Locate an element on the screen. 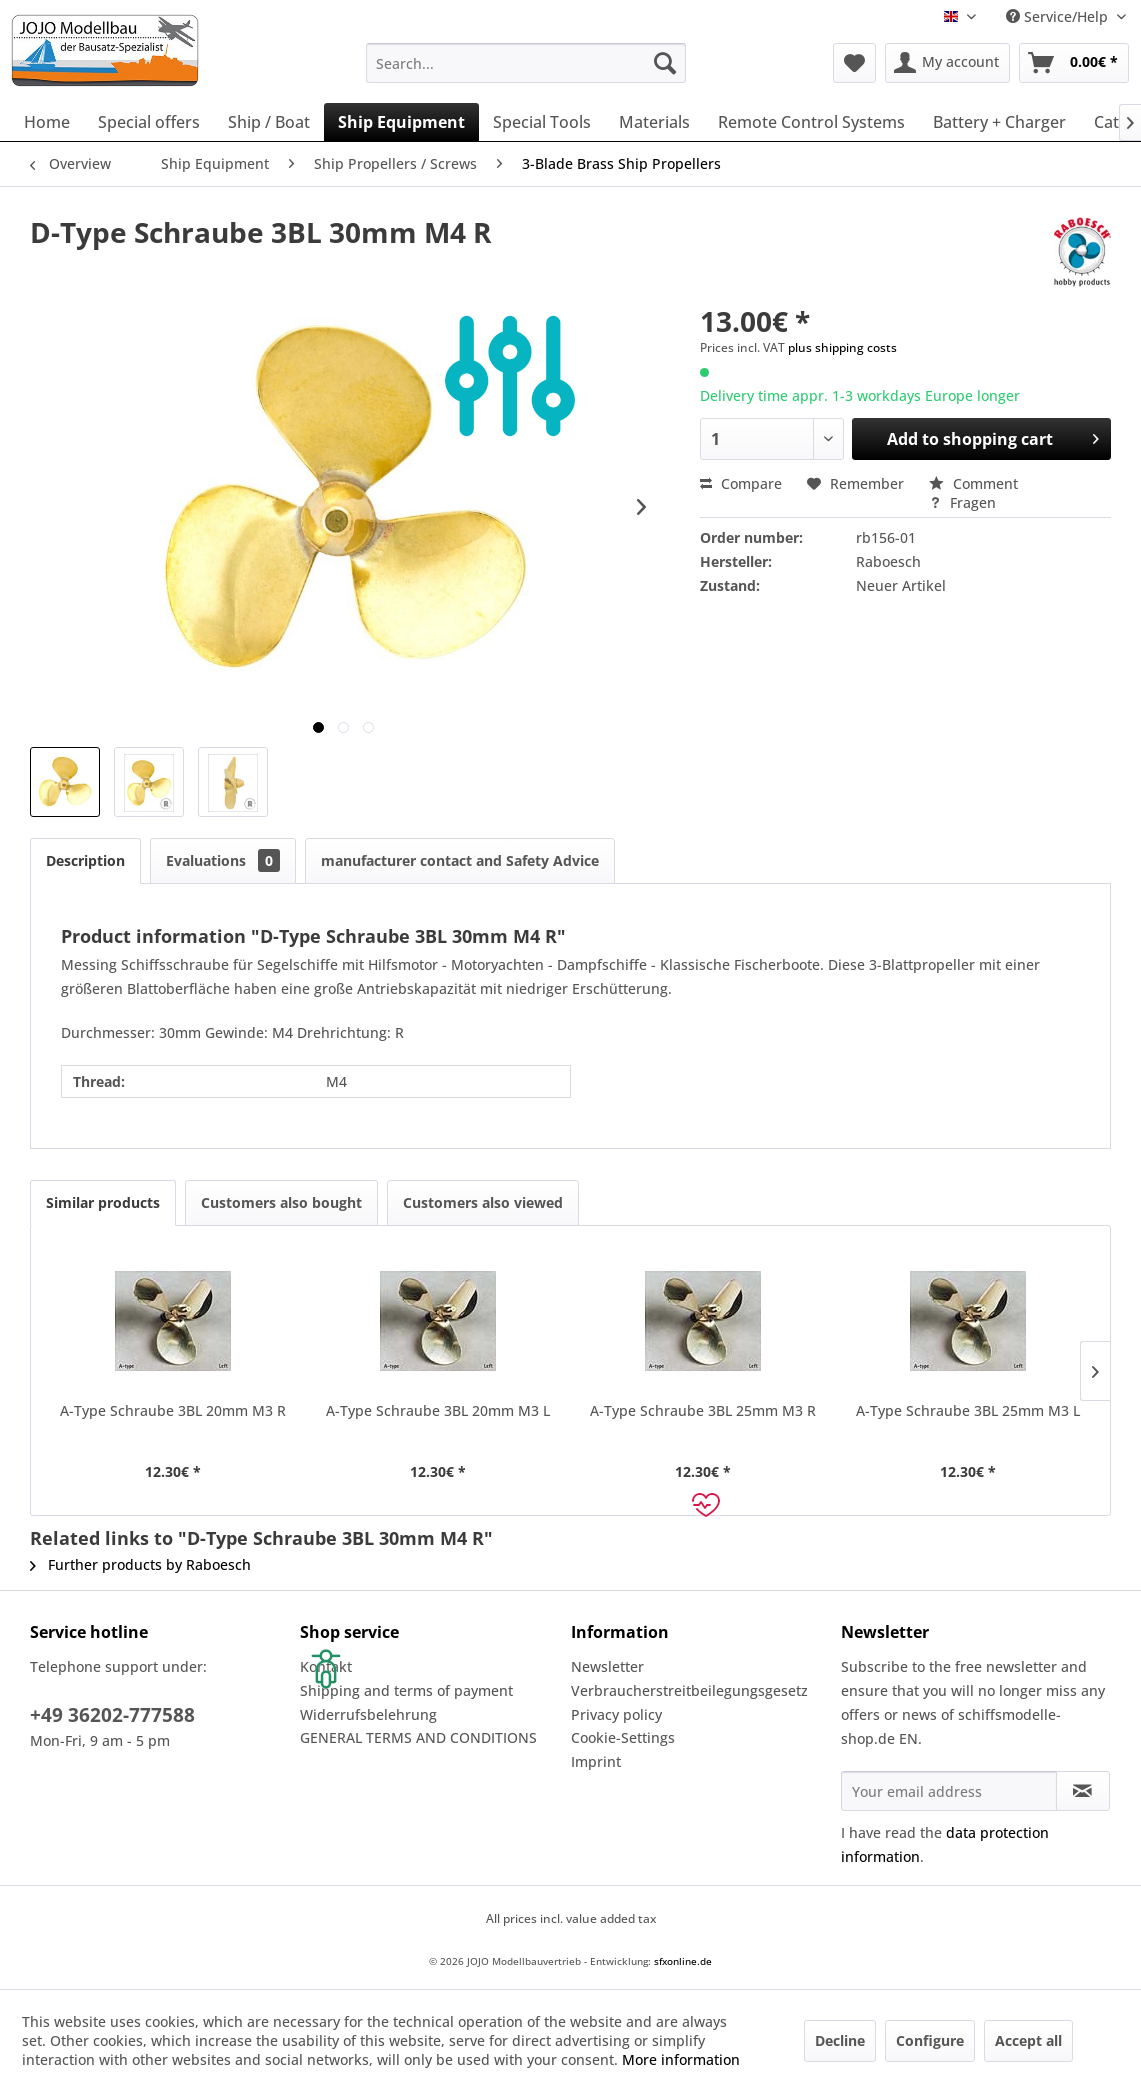 This screenshot has width=1141, height=2091. view health or fitness metrics is located at coordinates (706, 1504).